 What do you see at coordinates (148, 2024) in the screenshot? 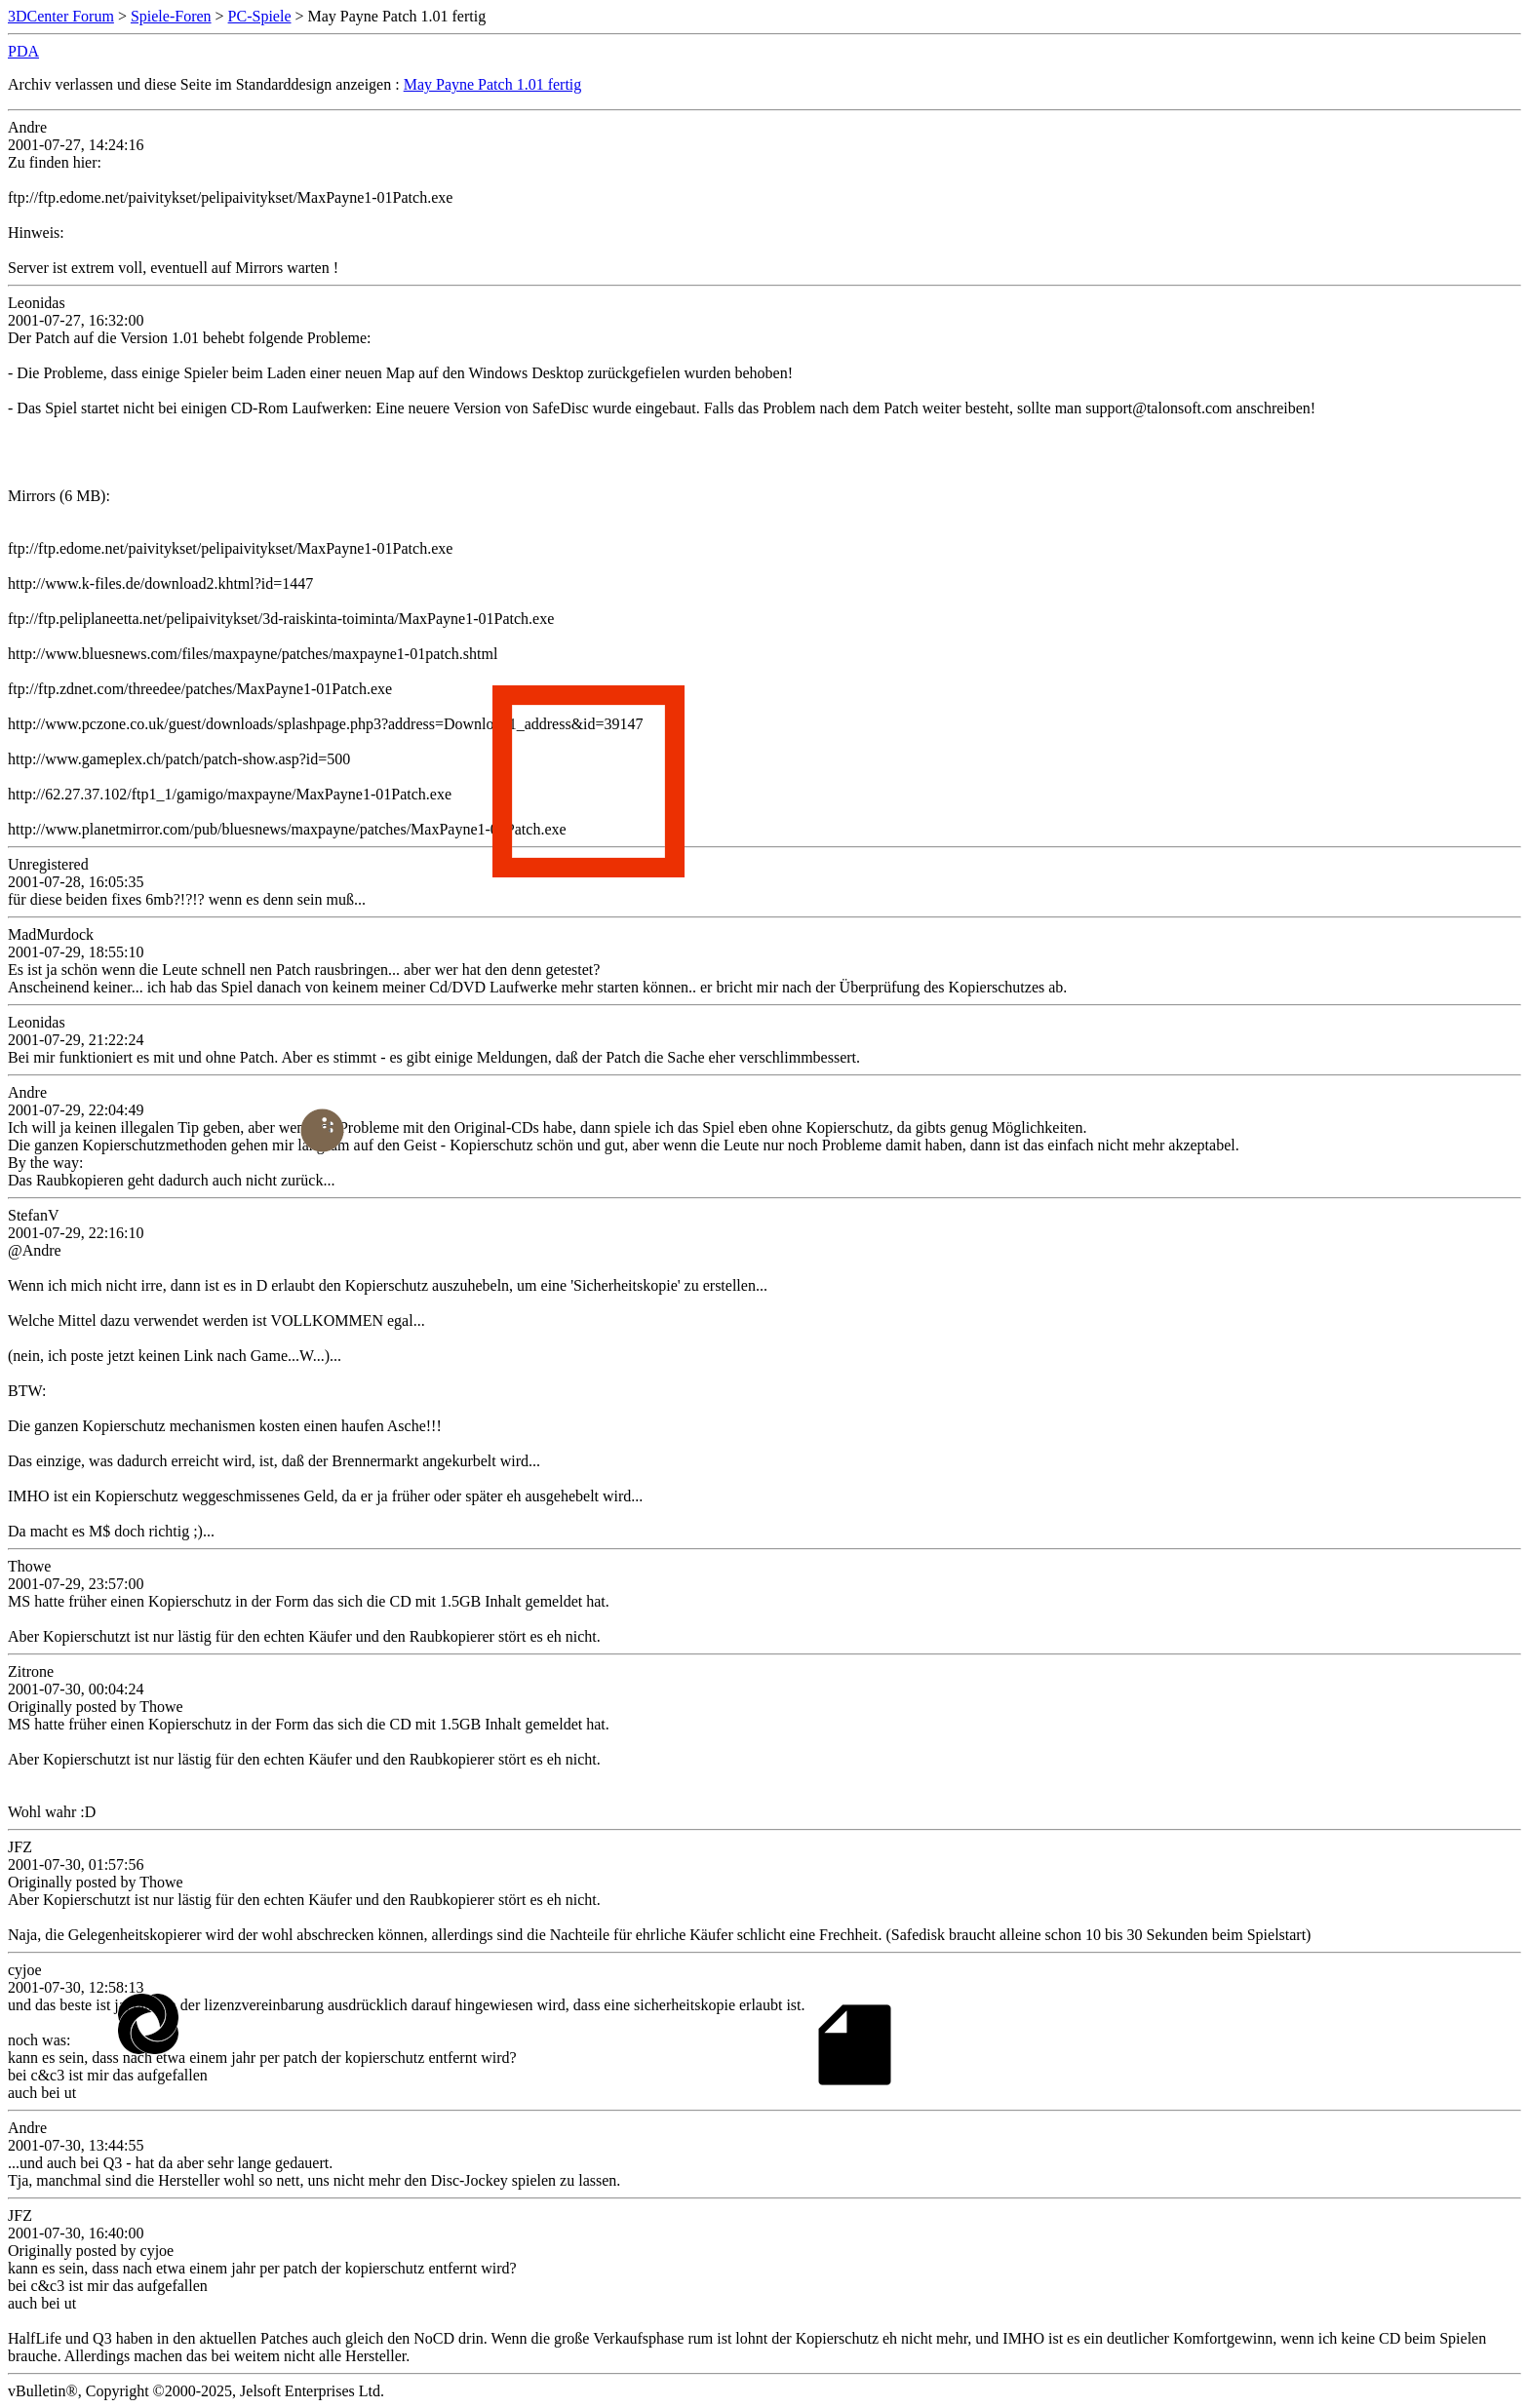
I see `open ShareX screen capture application` at bounding box center [148, 2024].